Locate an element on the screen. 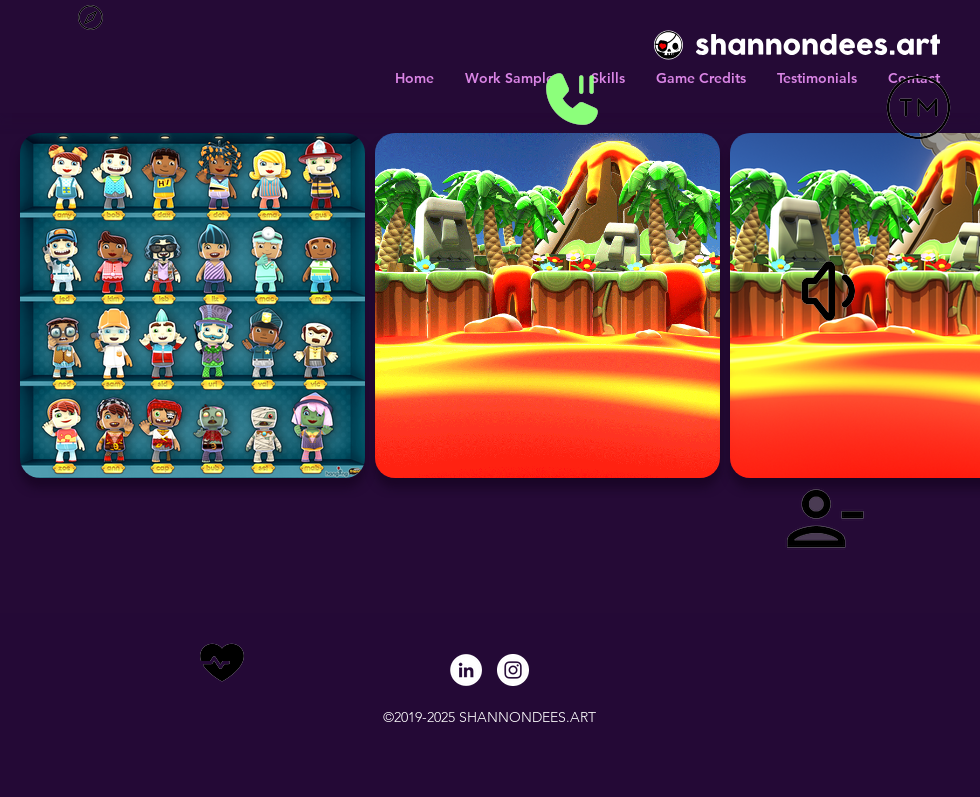 The image size is (980, 797). indicates trademarked content or branding is located at coordinates (918, 107).